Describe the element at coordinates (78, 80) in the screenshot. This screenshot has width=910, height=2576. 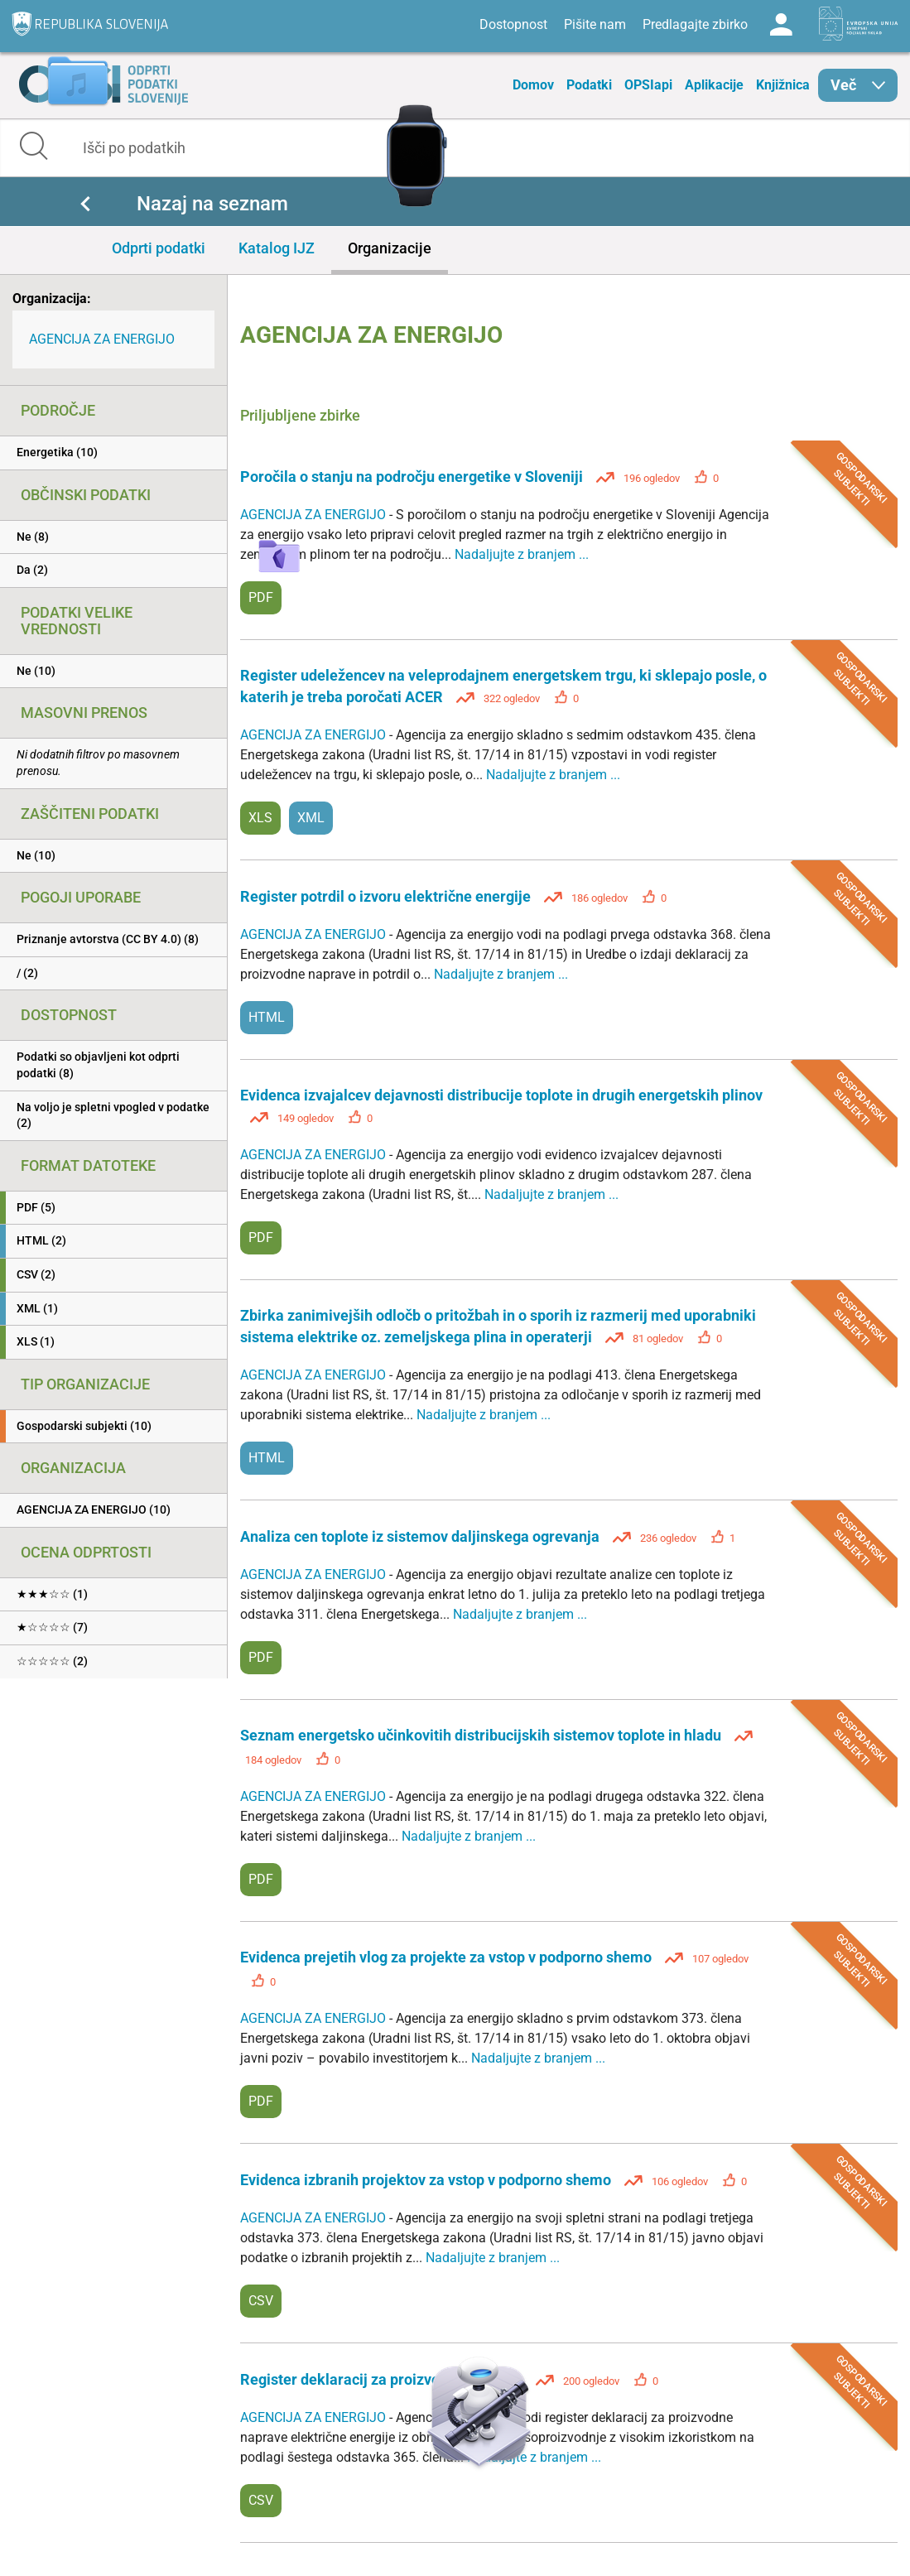
I see `open your music folder` at that location.